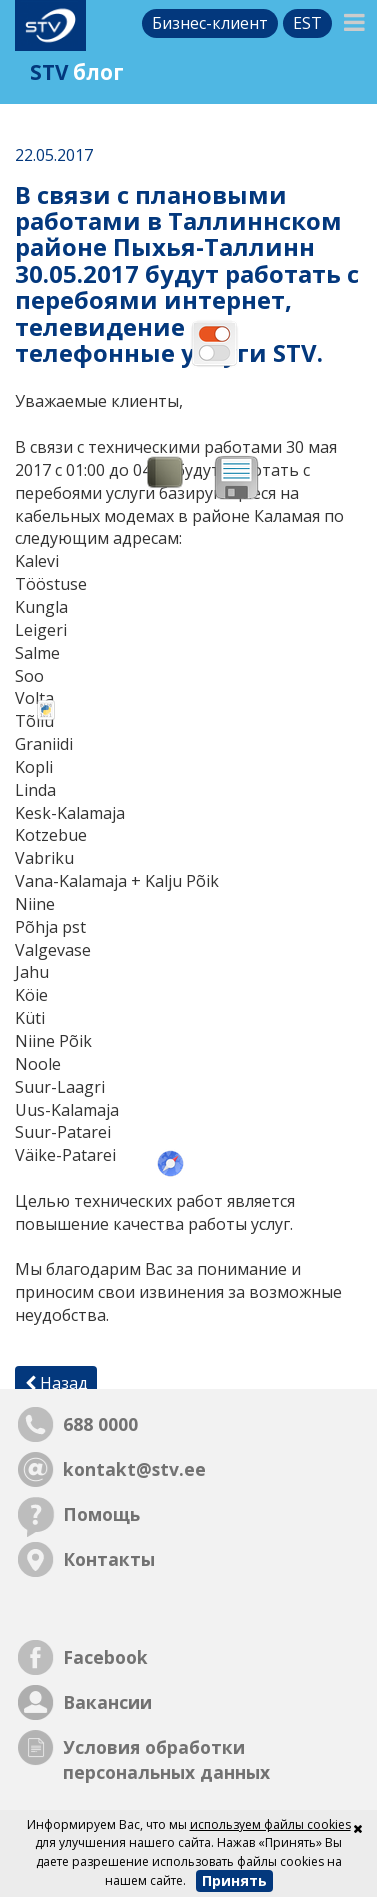 The image size is (377, 1897). Describe the element at coordinates (214, 343) in the screenshot. I see `open gnome tweaks to customize desktop settings` at that location.